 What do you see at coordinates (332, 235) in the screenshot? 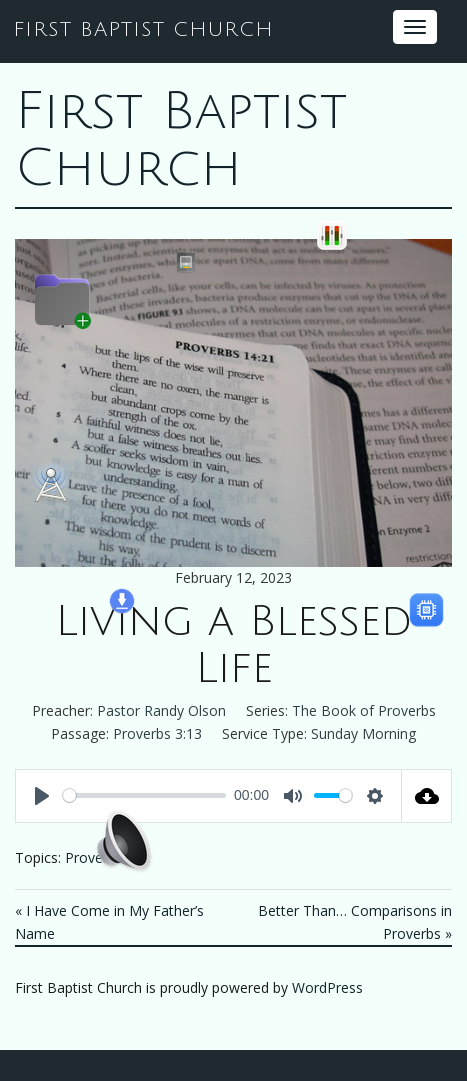
I see `open mudita24 audio mixer application` at bounding box center [332, 235].